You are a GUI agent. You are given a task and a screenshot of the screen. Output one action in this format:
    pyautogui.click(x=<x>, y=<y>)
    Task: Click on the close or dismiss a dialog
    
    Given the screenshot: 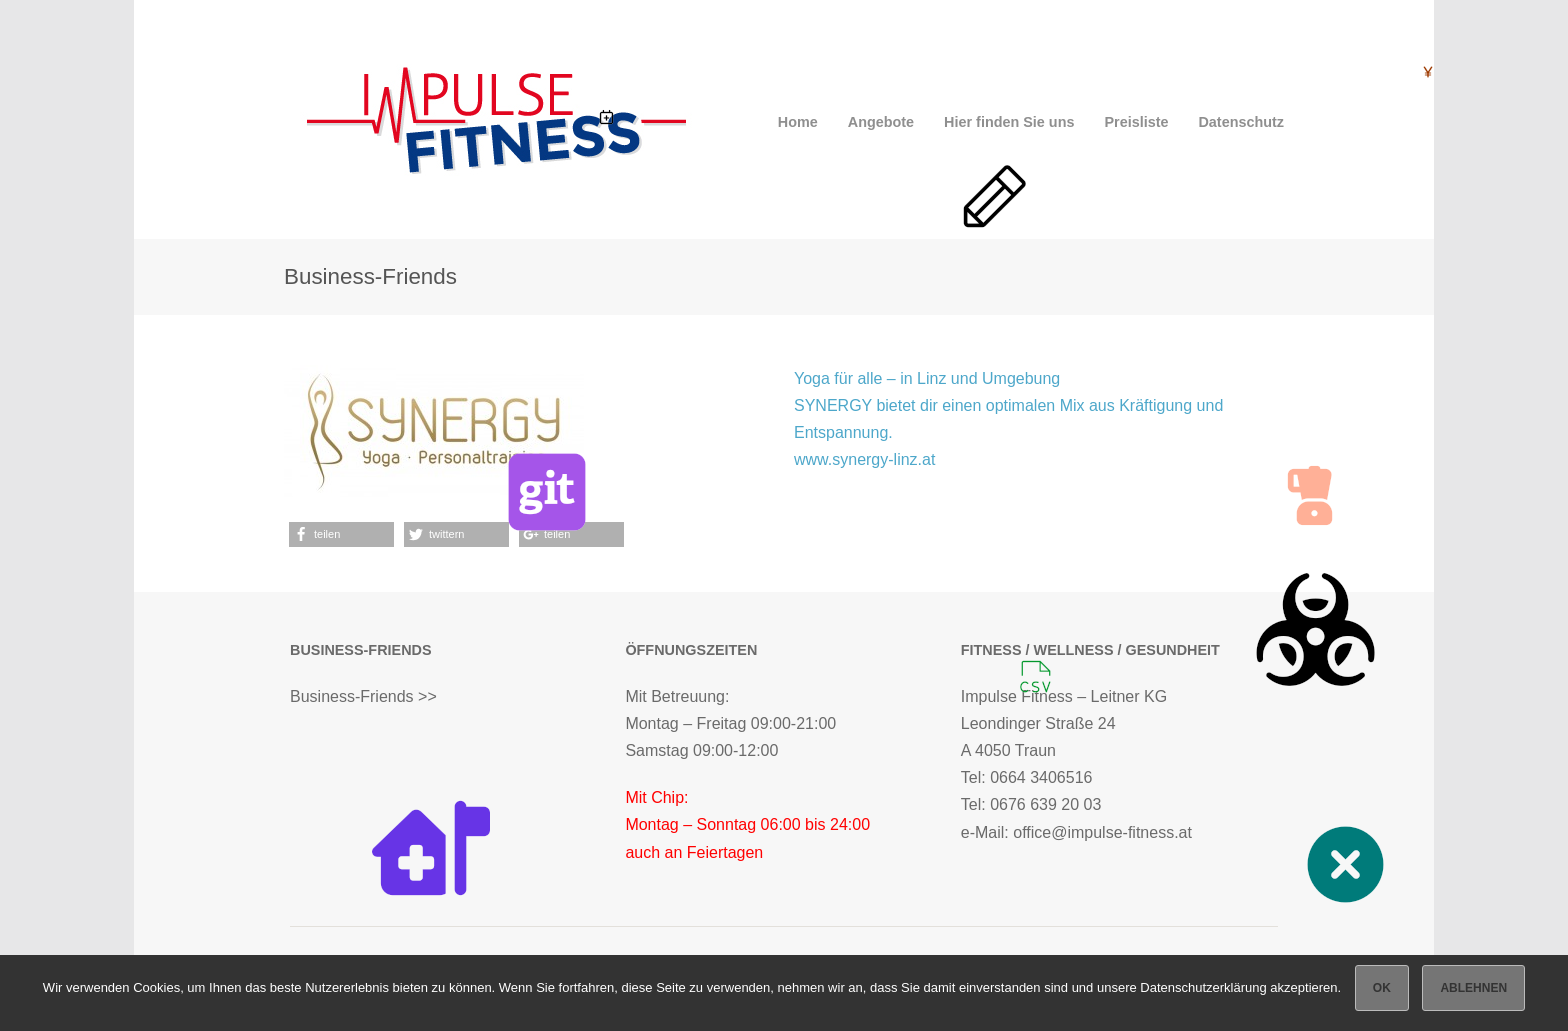 What is the action you would take?
    pyautogui.click(x=1345, y=864)
    